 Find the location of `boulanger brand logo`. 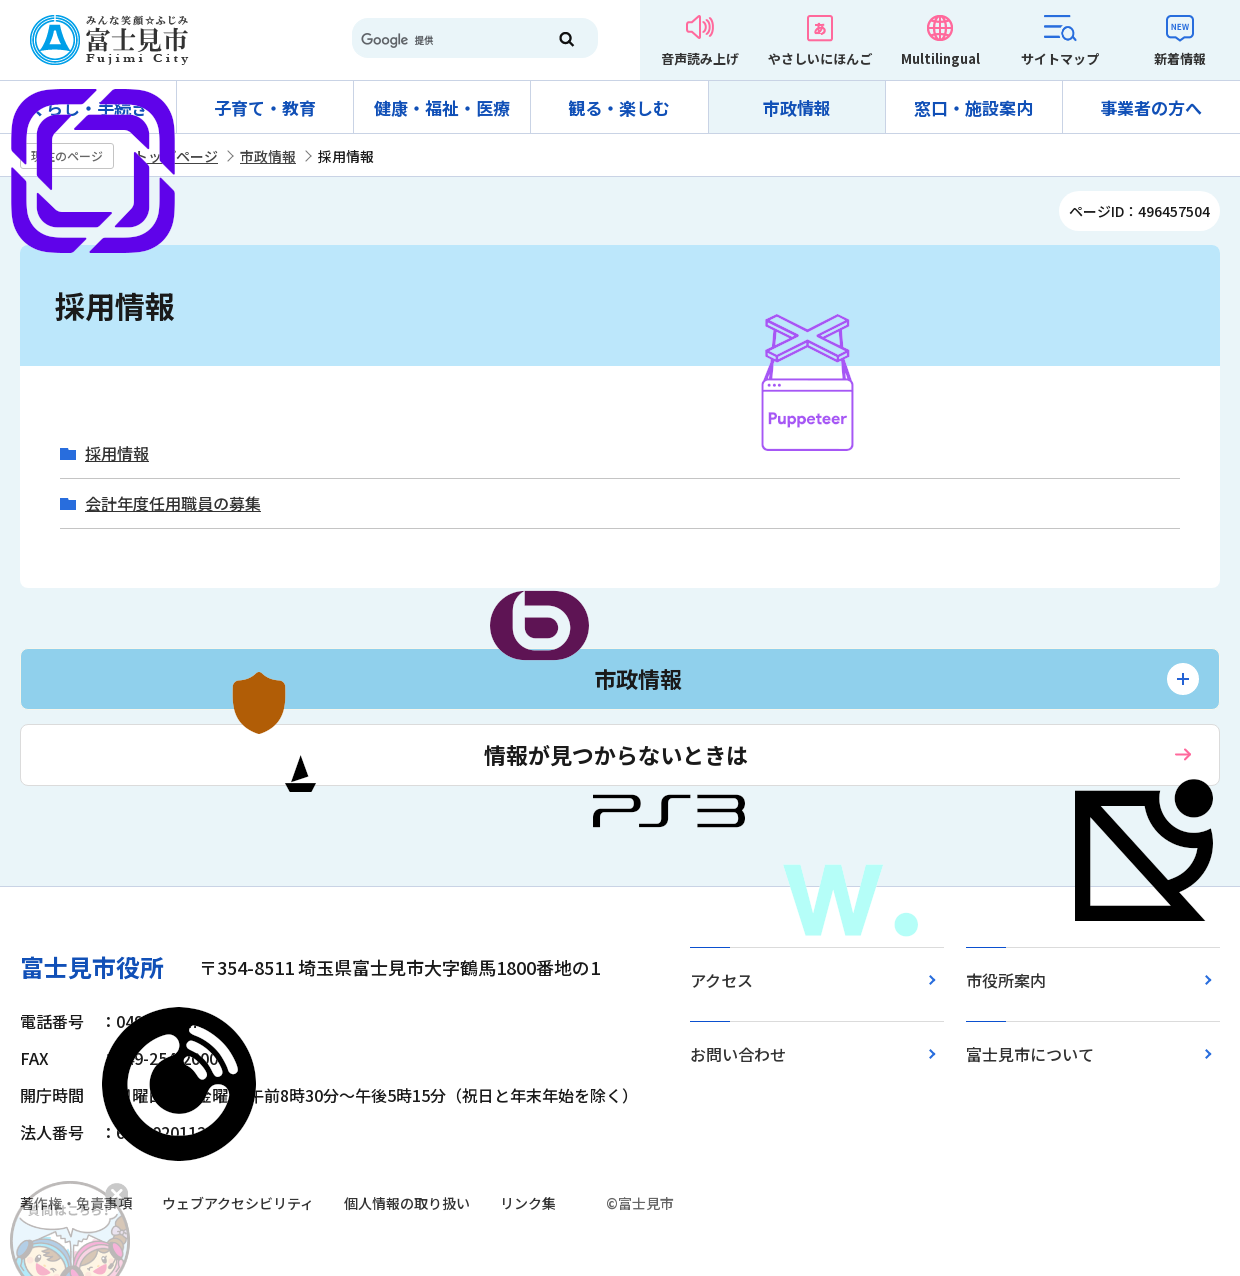

boulanger brand logo is located at coordinates (539, 625).